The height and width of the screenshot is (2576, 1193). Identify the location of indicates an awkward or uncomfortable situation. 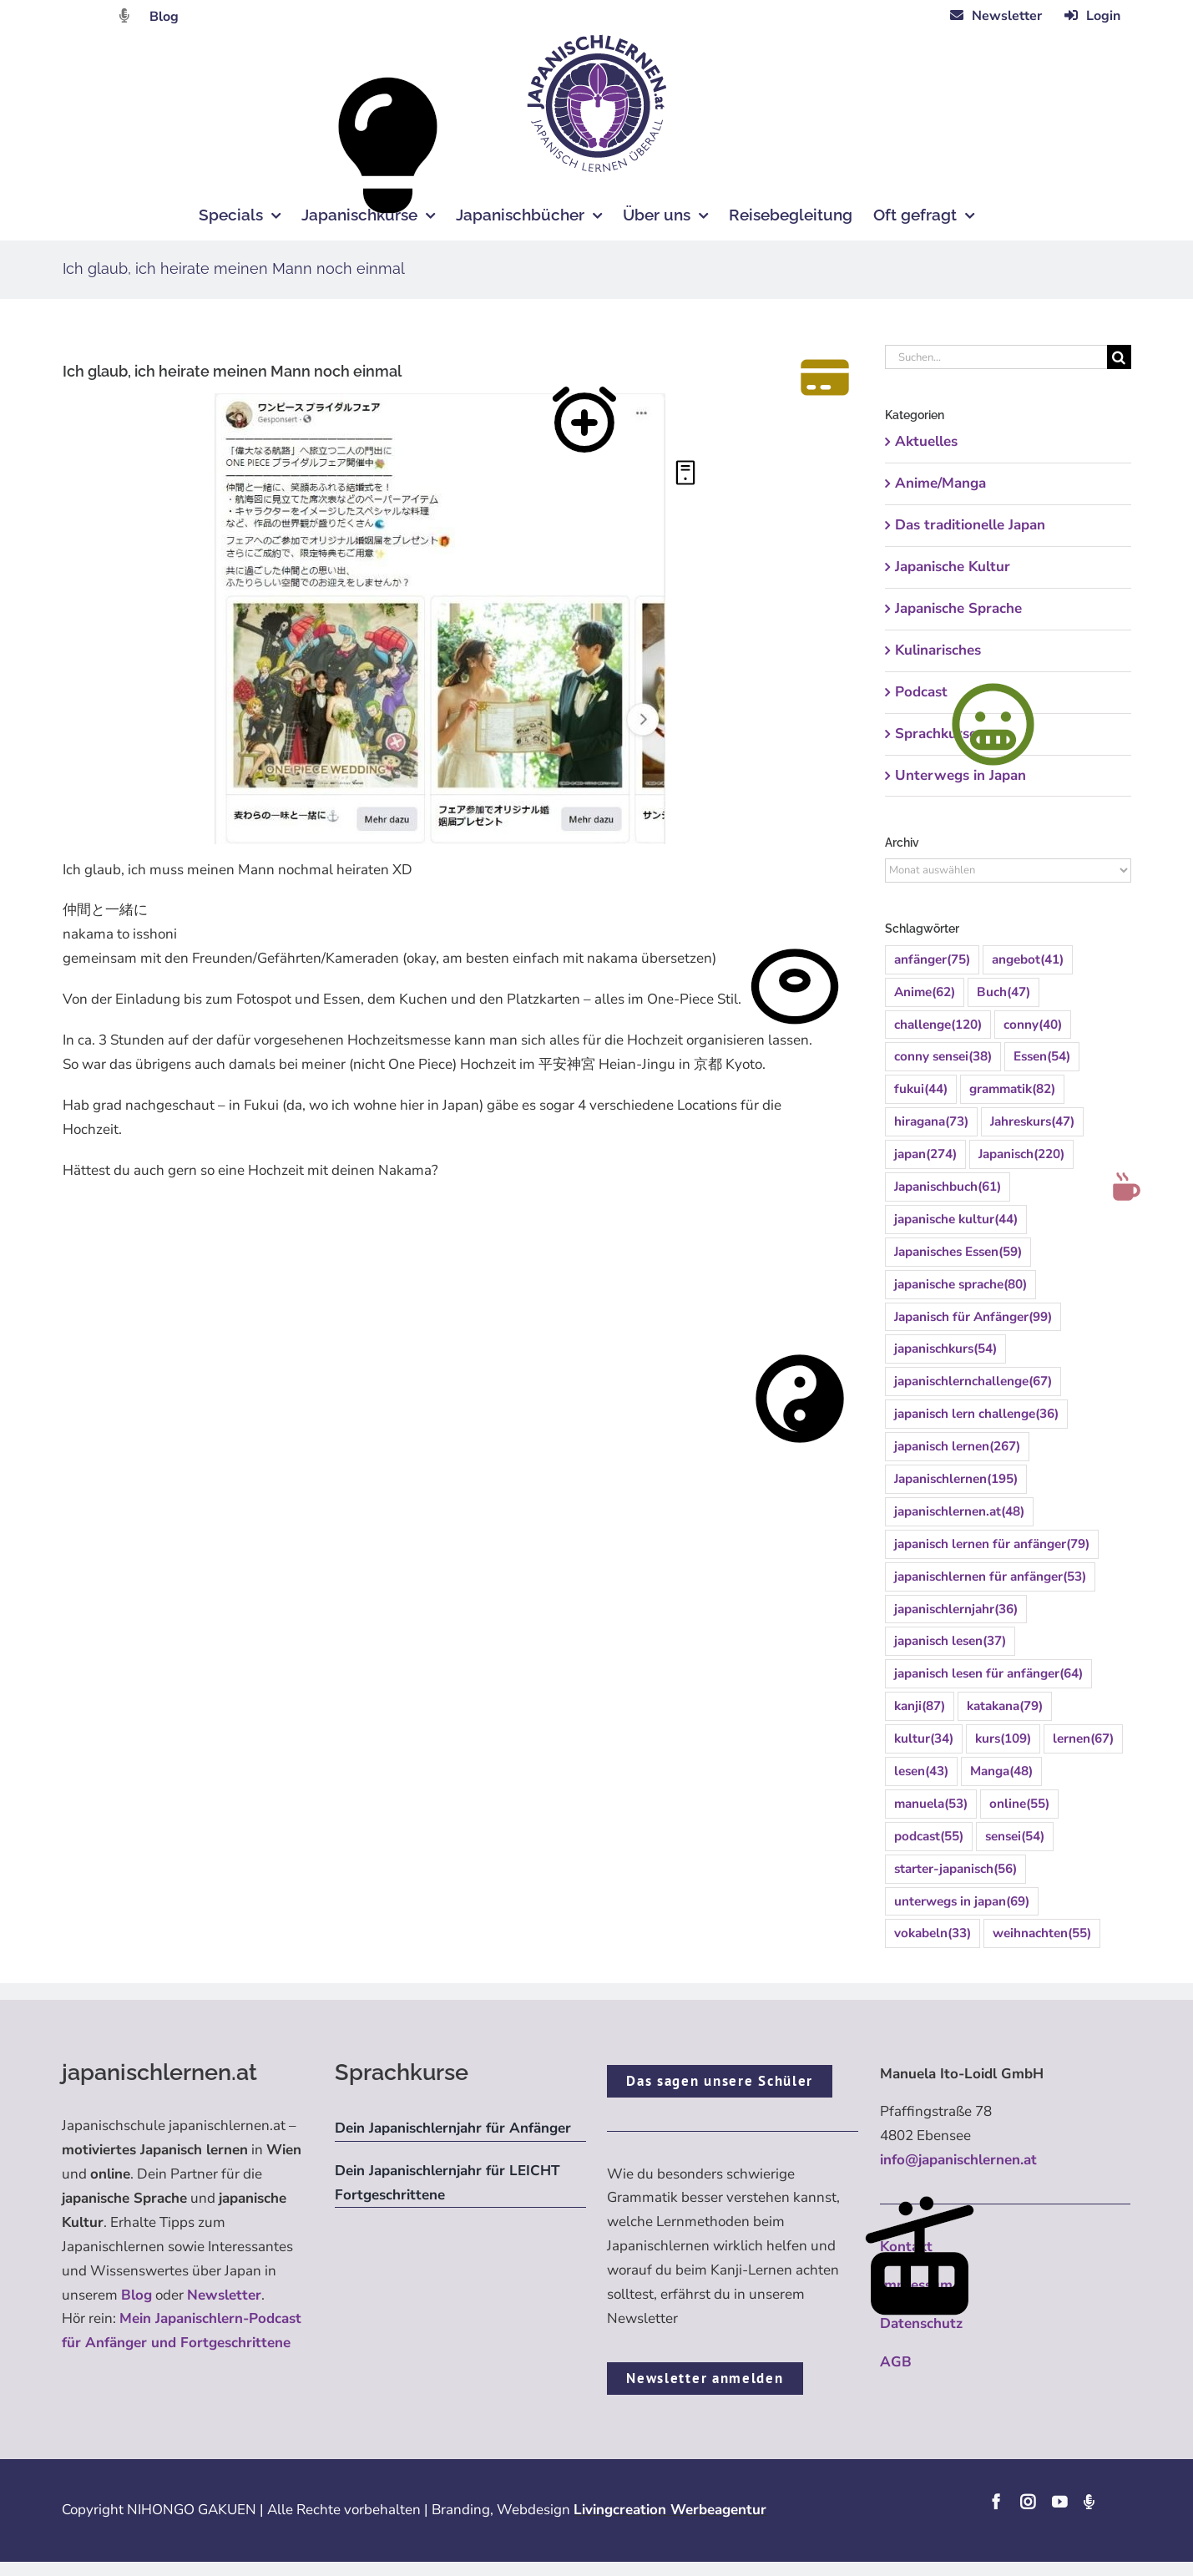
(993, 724).